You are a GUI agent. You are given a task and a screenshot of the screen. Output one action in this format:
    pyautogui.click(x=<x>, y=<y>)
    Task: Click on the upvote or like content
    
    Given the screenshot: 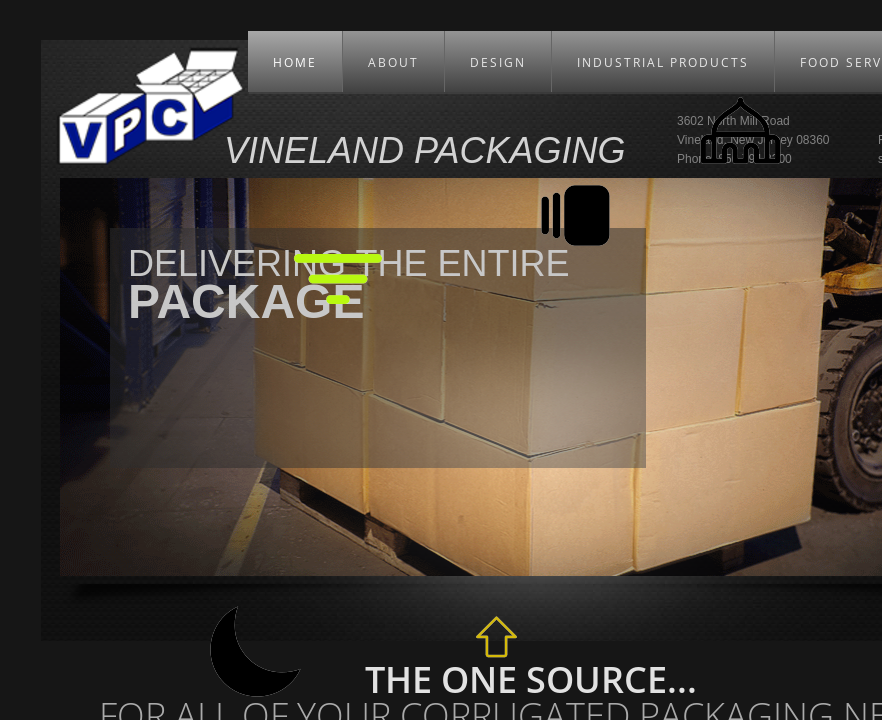 What is the action you would take?
    pyautogui.click(x=496, y=638)
    